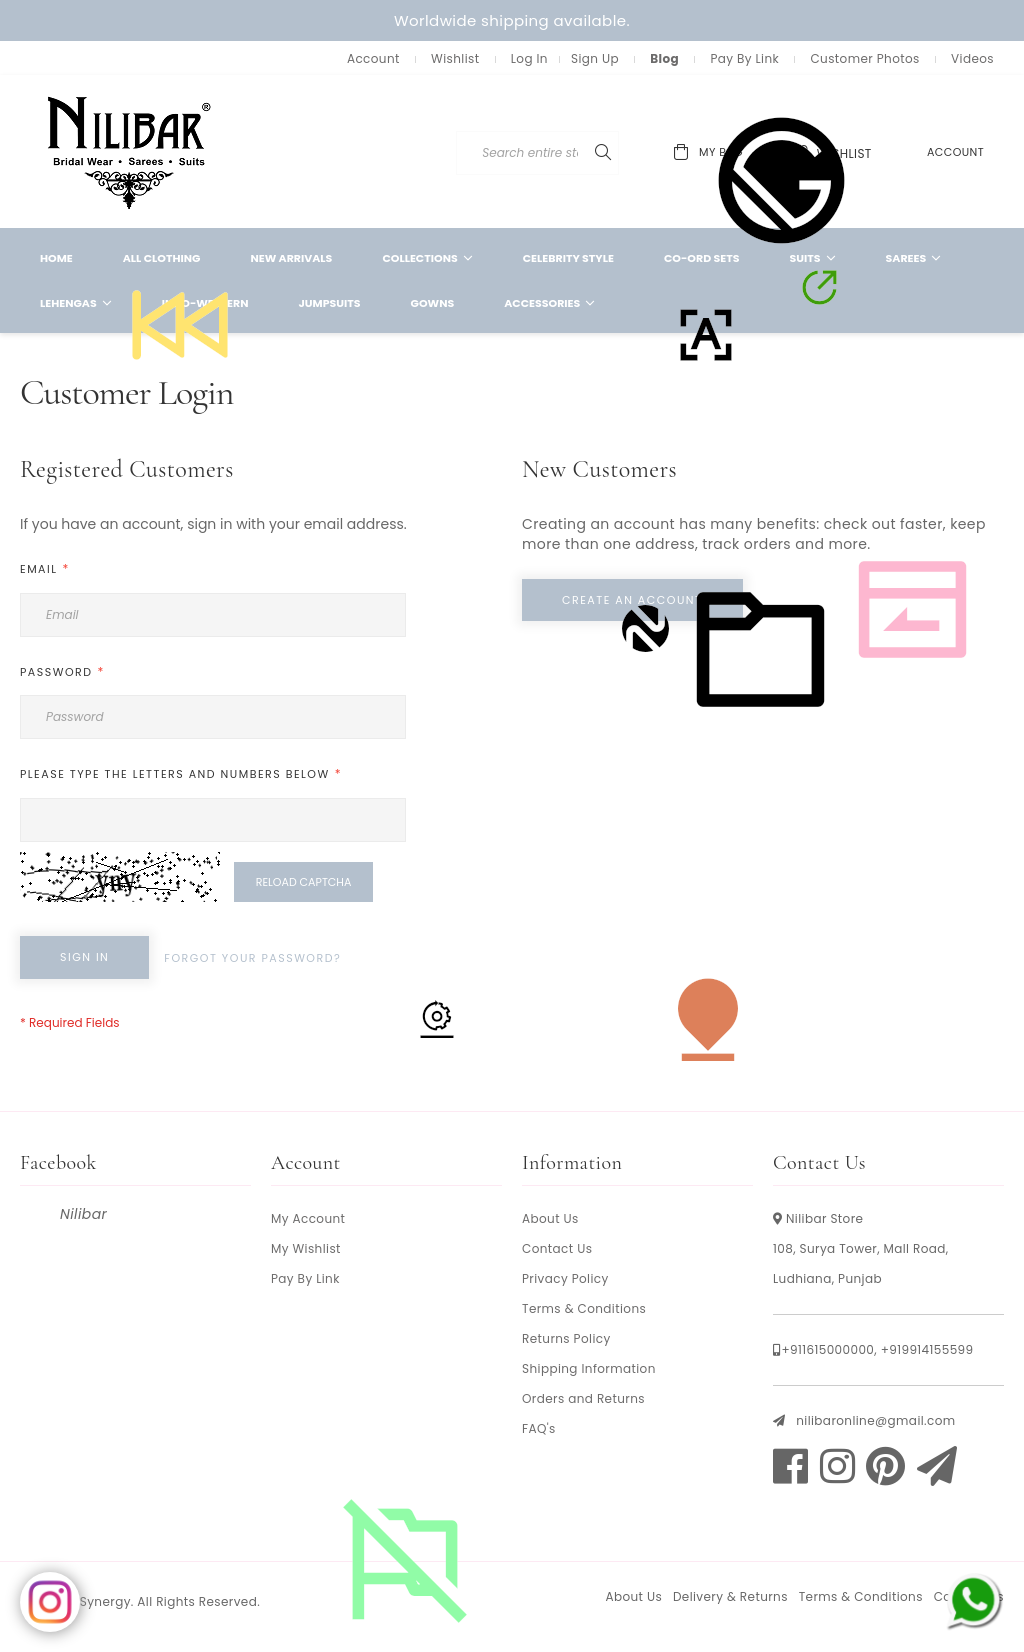 This screenshot has width=1024, height=1652. I want to click on skip to the beginning of the track, so click(180, 325).